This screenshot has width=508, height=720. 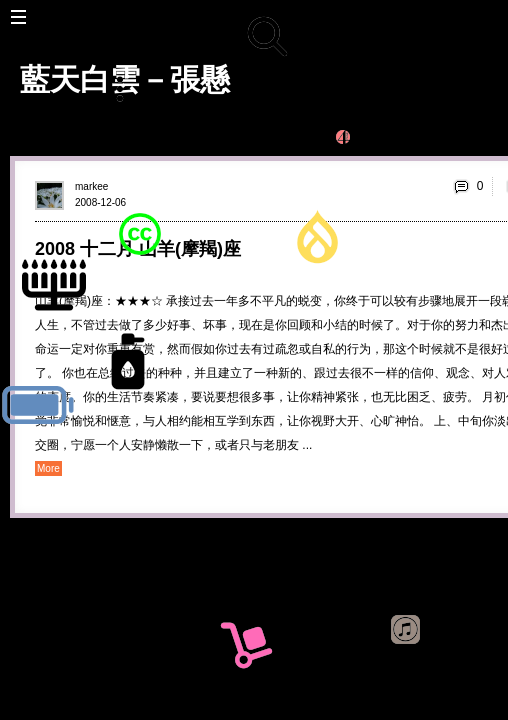 I want to click on page4 brand logo, so click(x=343, y=137).